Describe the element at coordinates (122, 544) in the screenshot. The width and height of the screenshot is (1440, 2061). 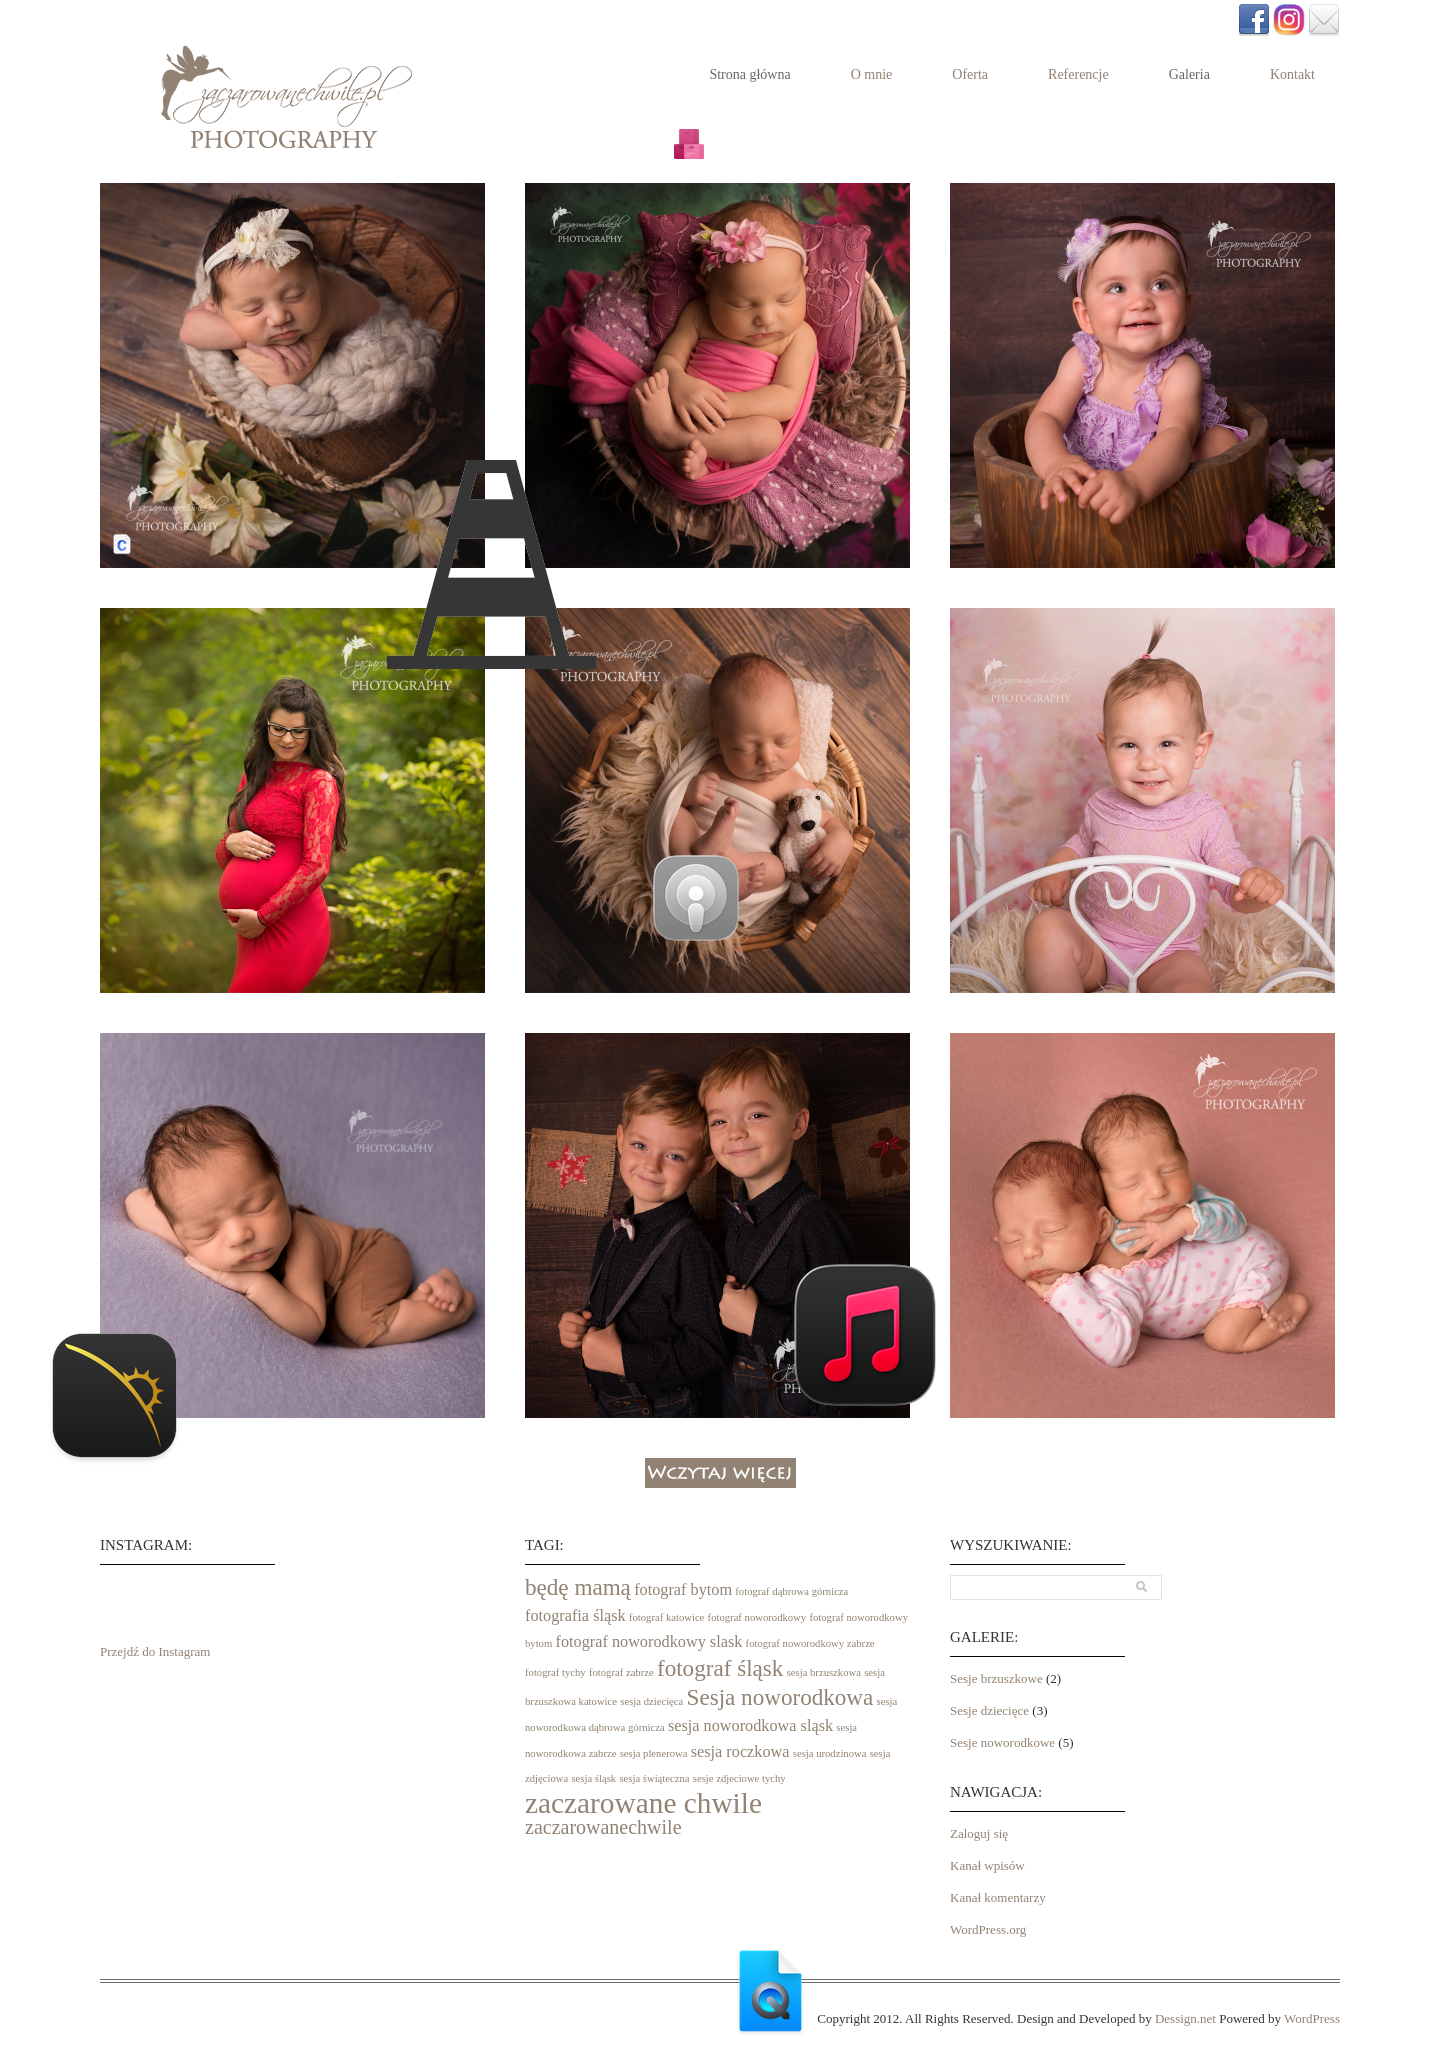
I see `a C programming language source file` at that location.